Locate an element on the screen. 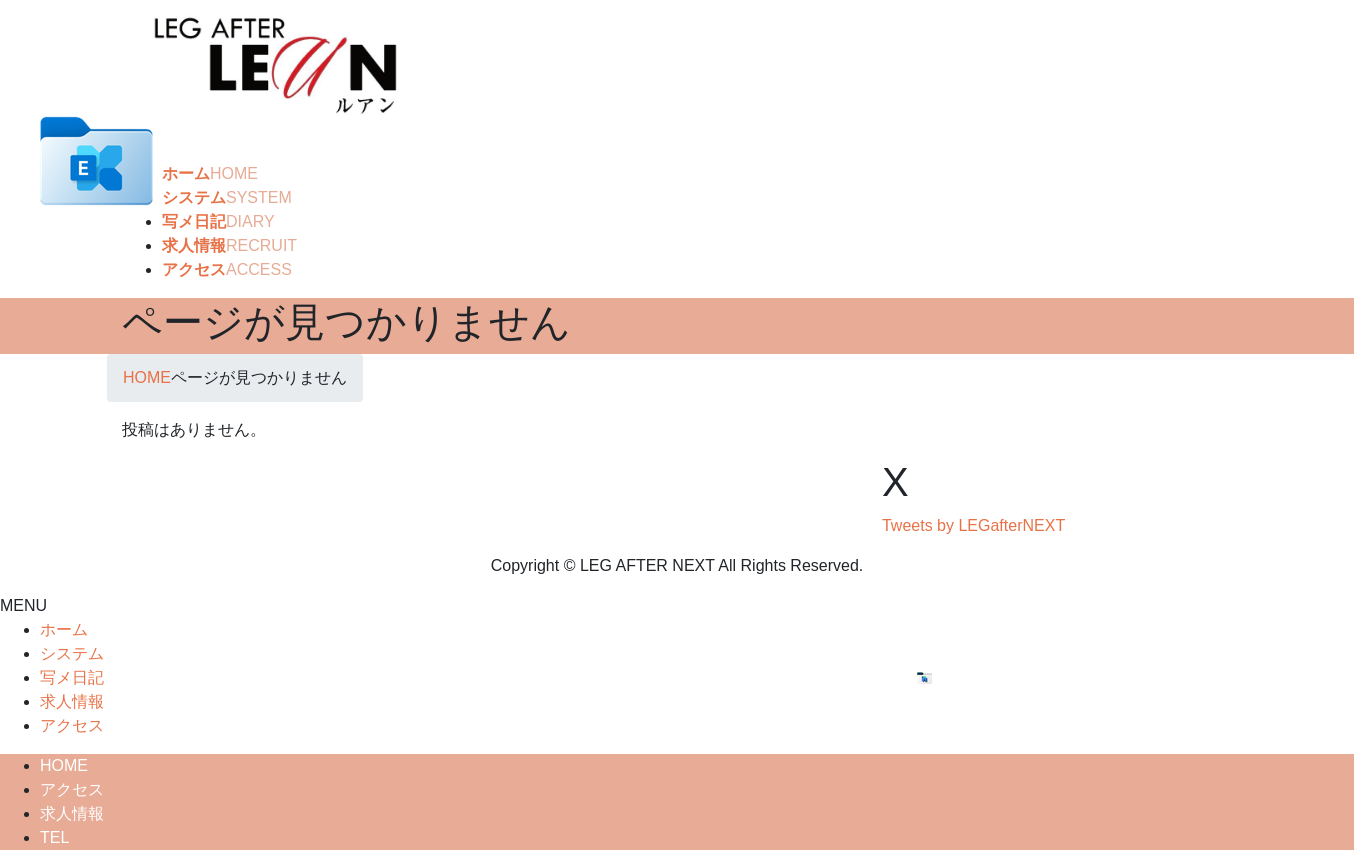  open microsoft exchange folder is located at coordinates (96, 164).